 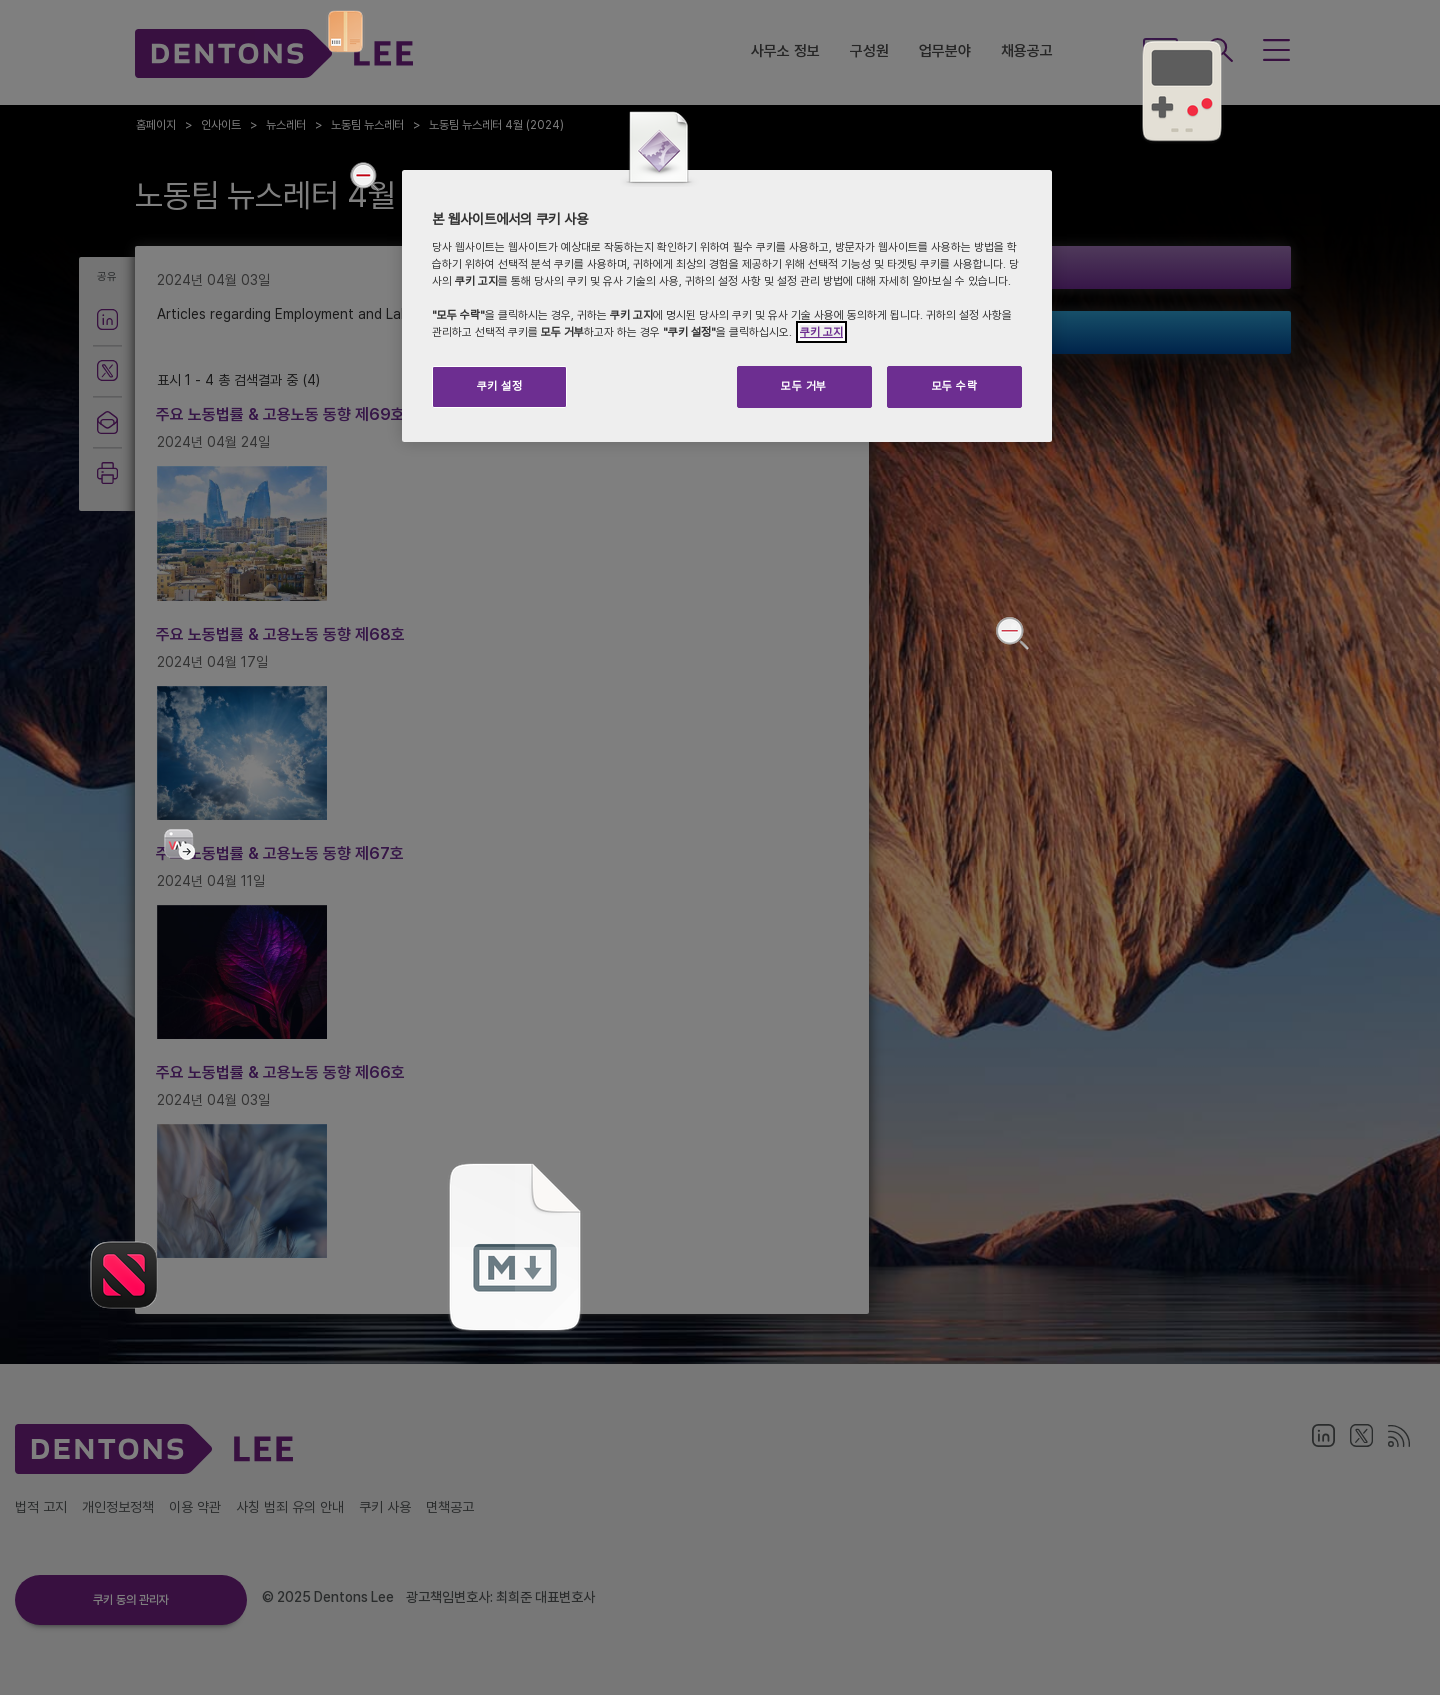 I want to click on open the game store or gaming app, so click(x=1182, y=91).